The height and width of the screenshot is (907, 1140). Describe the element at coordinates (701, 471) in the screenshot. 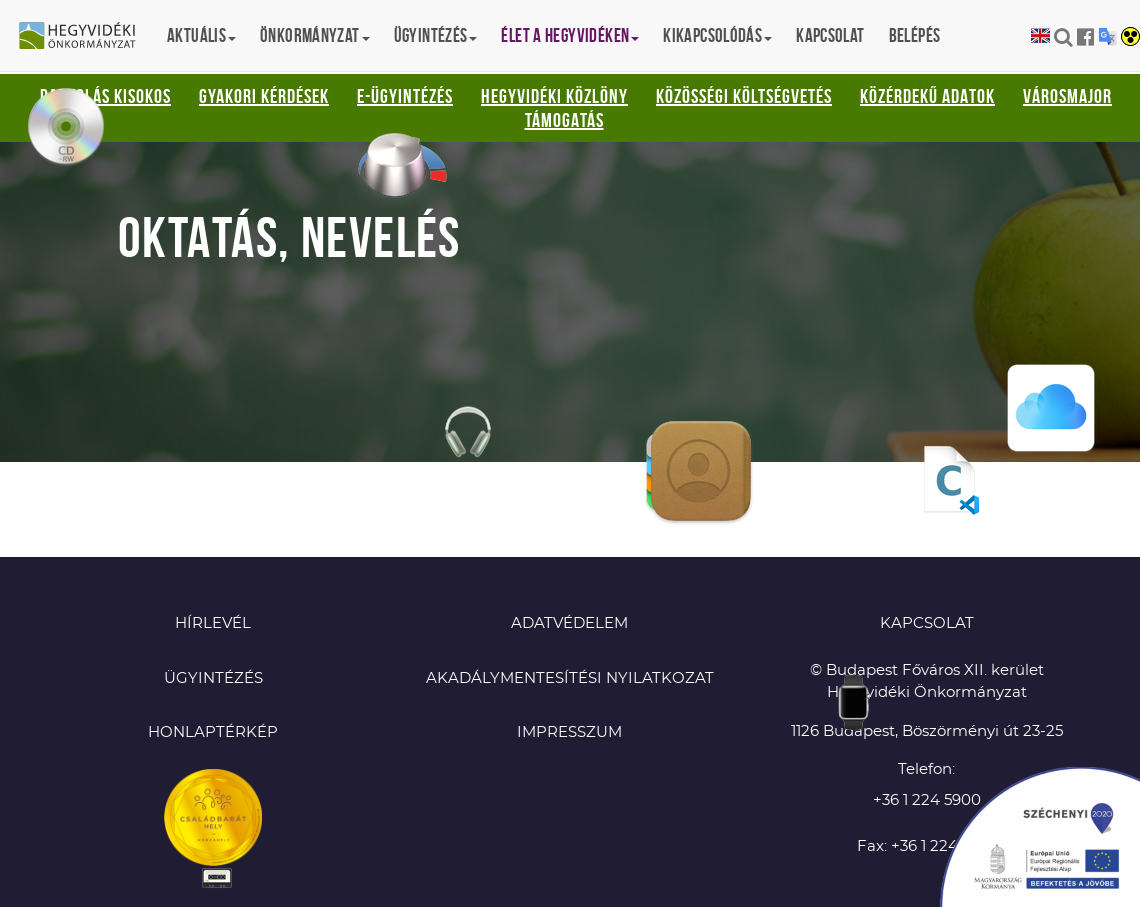

I see `open the contacts app` at that location.